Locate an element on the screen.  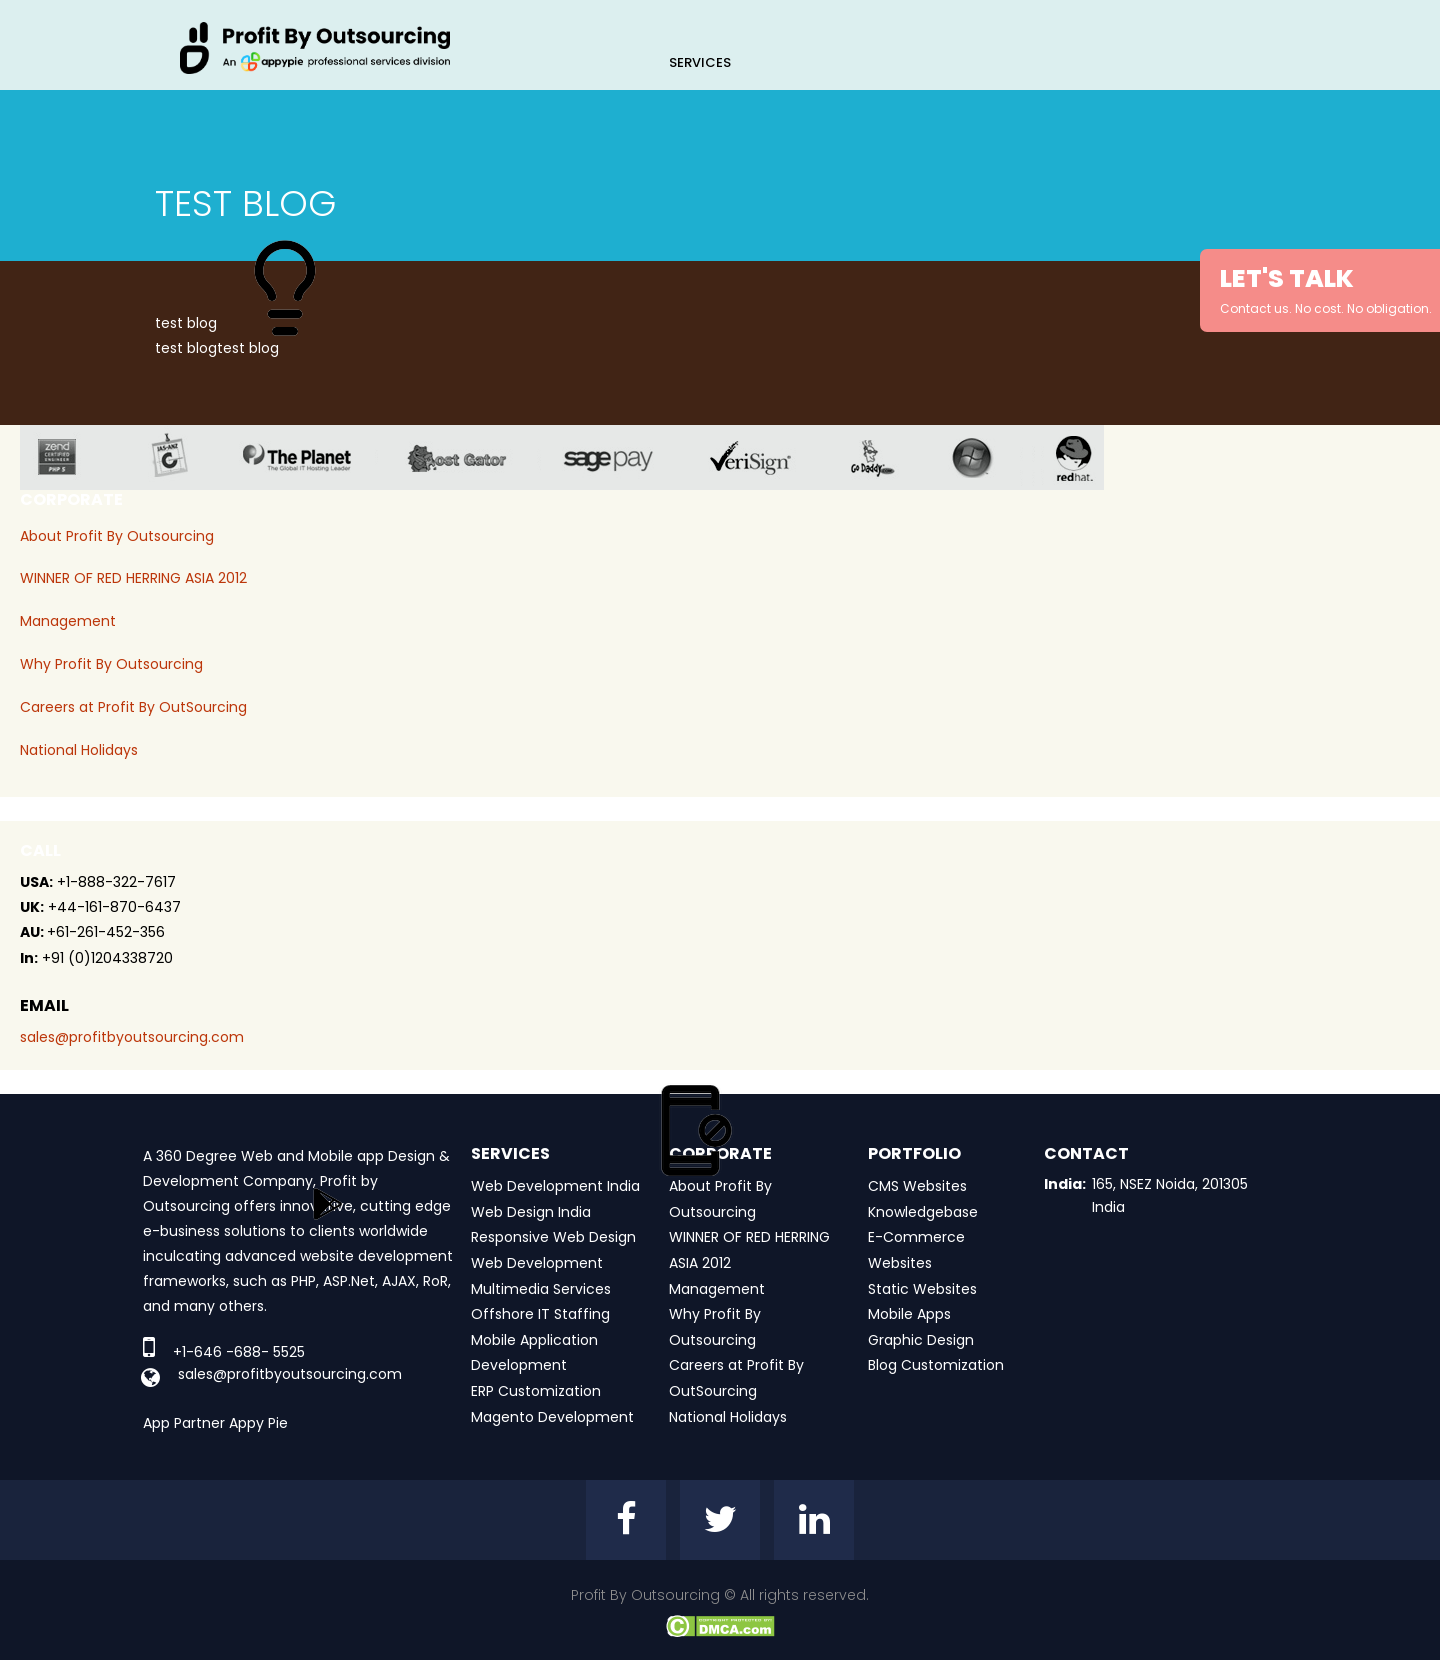
open google play store is located at coordinates (325, 1204).